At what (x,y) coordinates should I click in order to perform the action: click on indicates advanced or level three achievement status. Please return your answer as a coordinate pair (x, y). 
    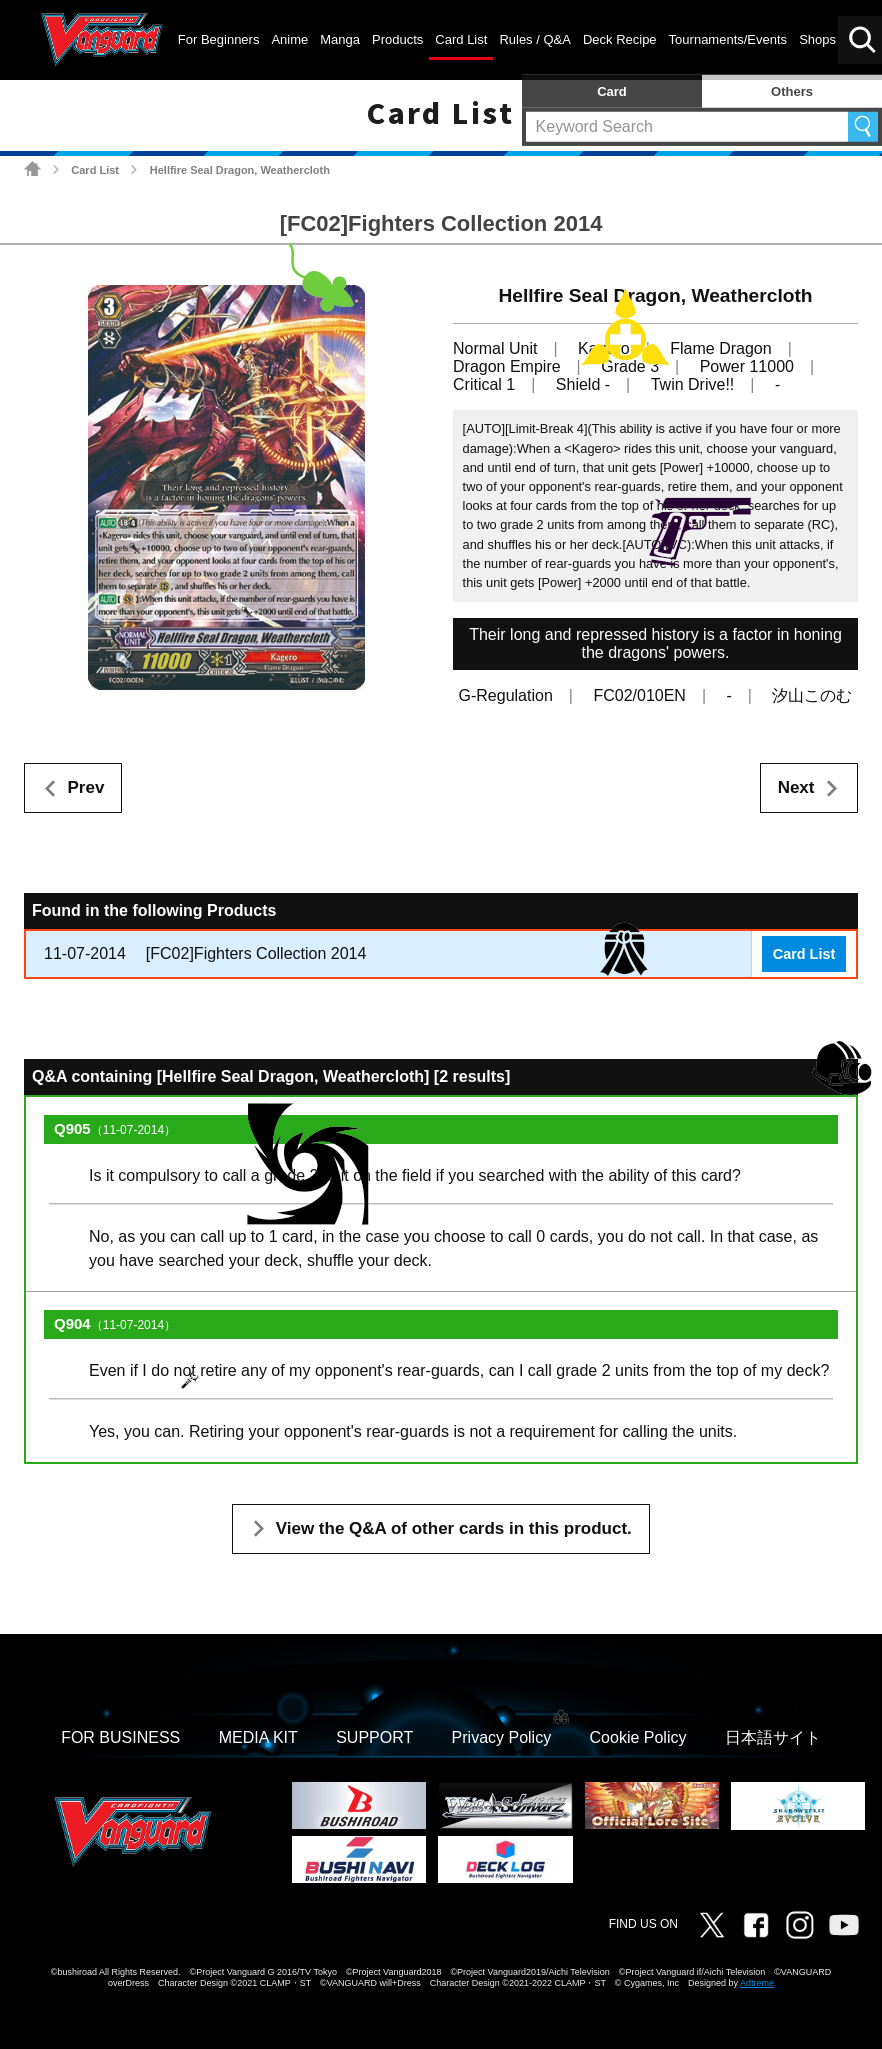
    Looking at the image, I should click on (625, 326).